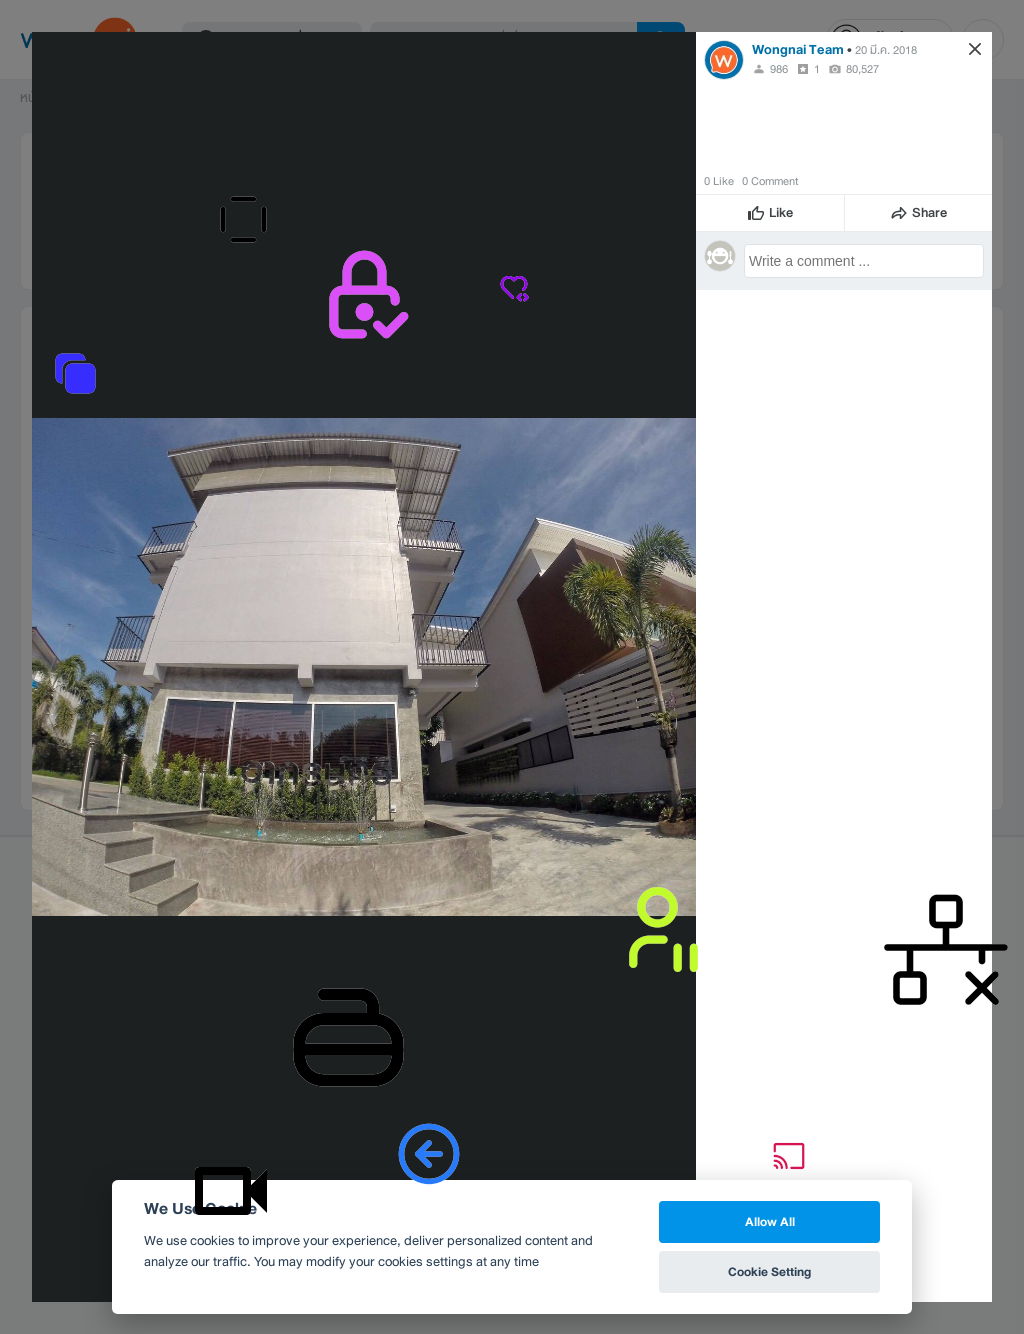 Image resolution: width=1024 pixels, height=1334 pixels. I want to click on indicates secure or verified connection, so click(364, 294).